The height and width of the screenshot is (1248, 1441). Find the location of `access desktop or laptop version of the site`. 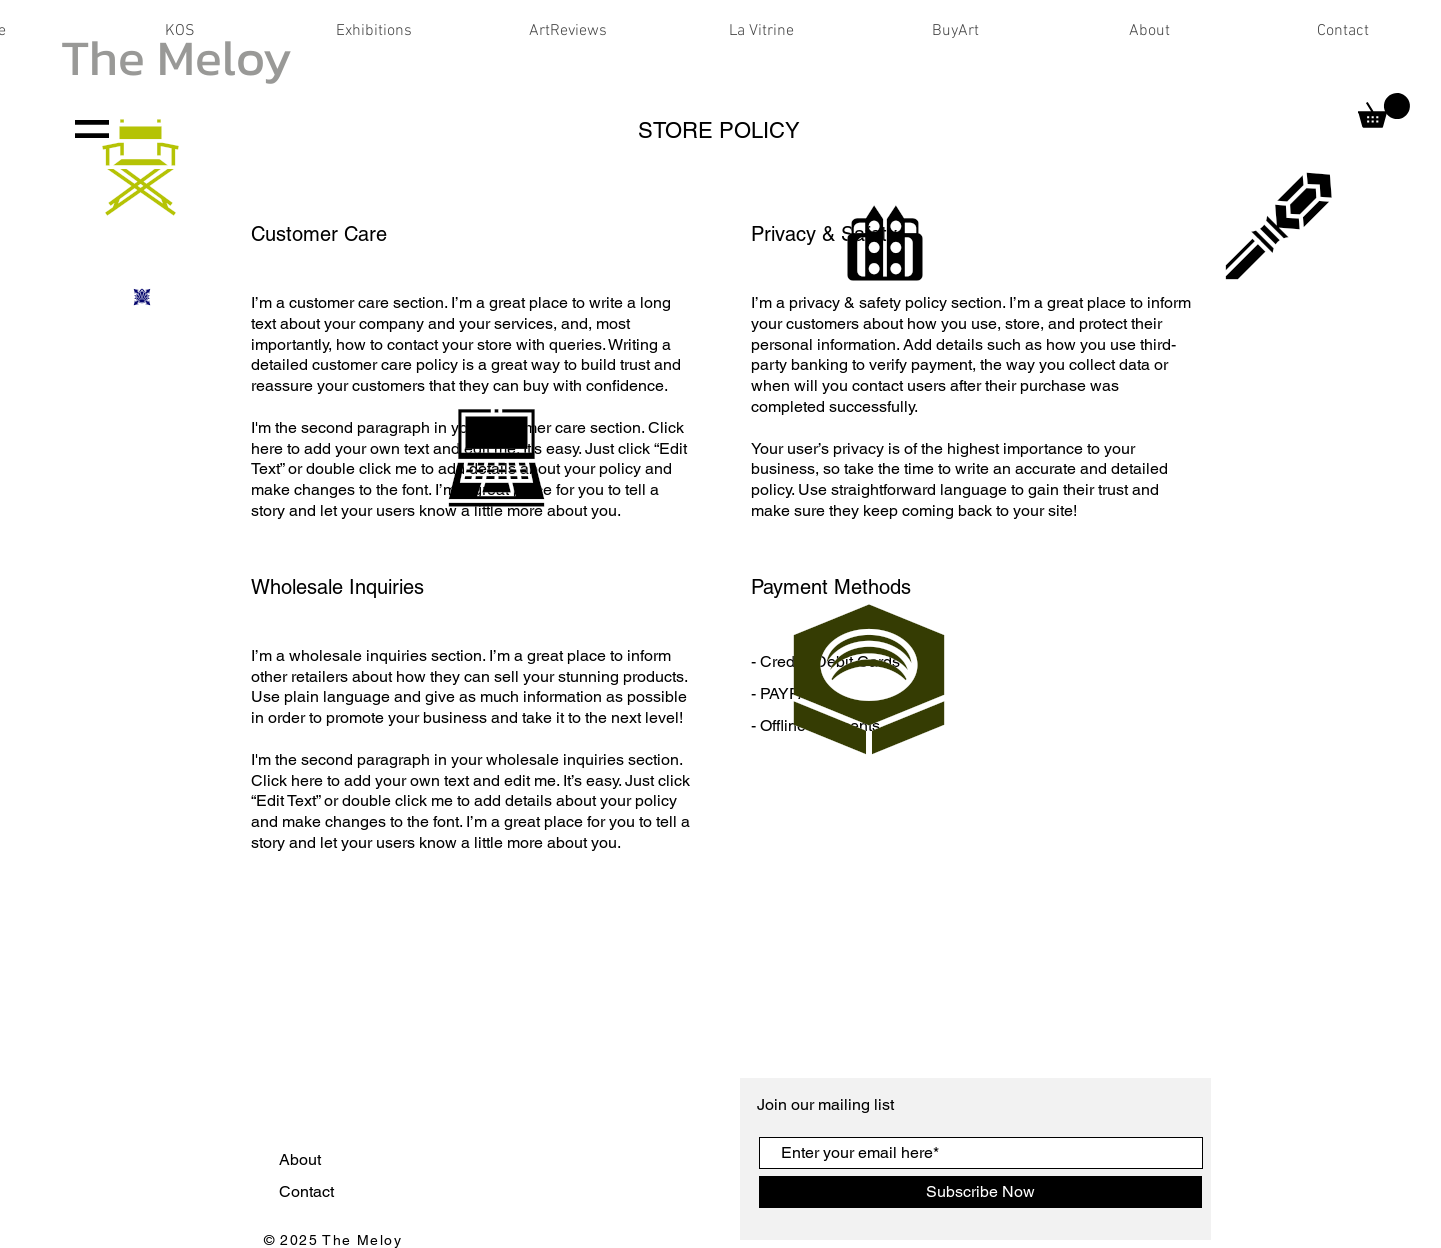

access desktop or laptop version of the site is located at coordinates (496, 457).